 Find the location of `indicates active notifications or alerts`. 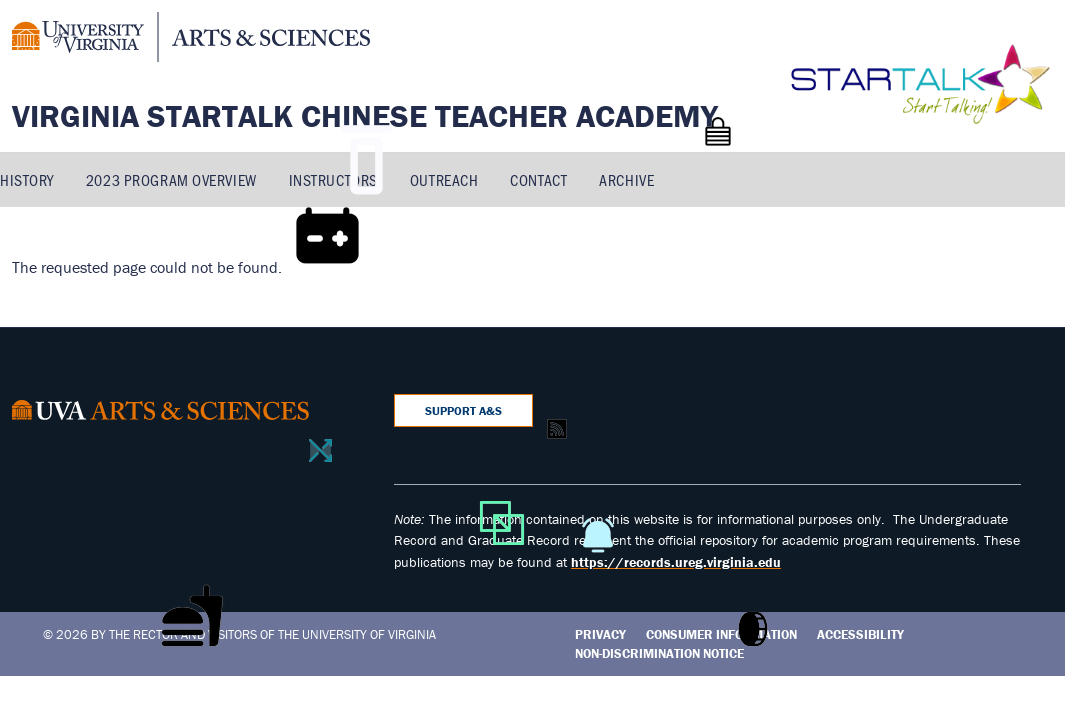

indicates active notifications or alerts is located at coordinates (598, 536).